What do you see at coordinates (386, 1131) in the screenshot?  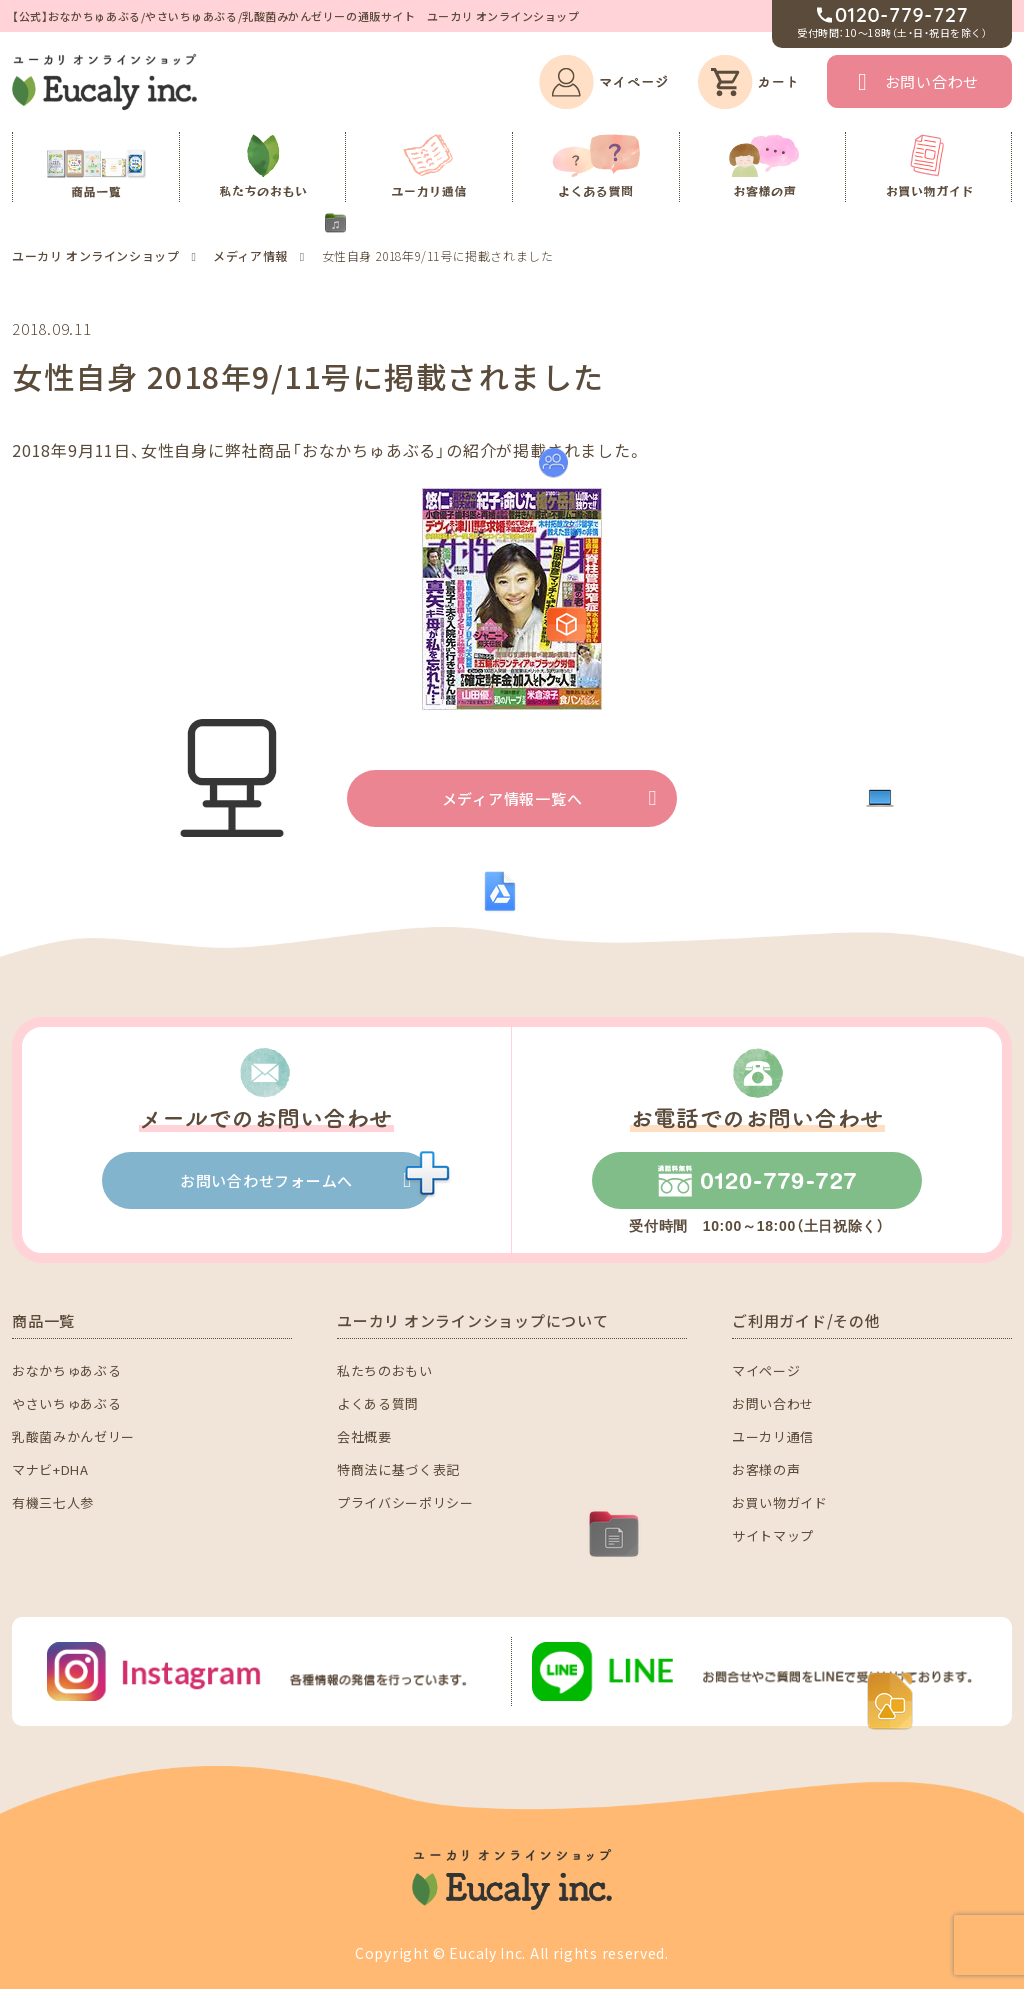 I see `create a new folder` at bounding box center [386, 1131].